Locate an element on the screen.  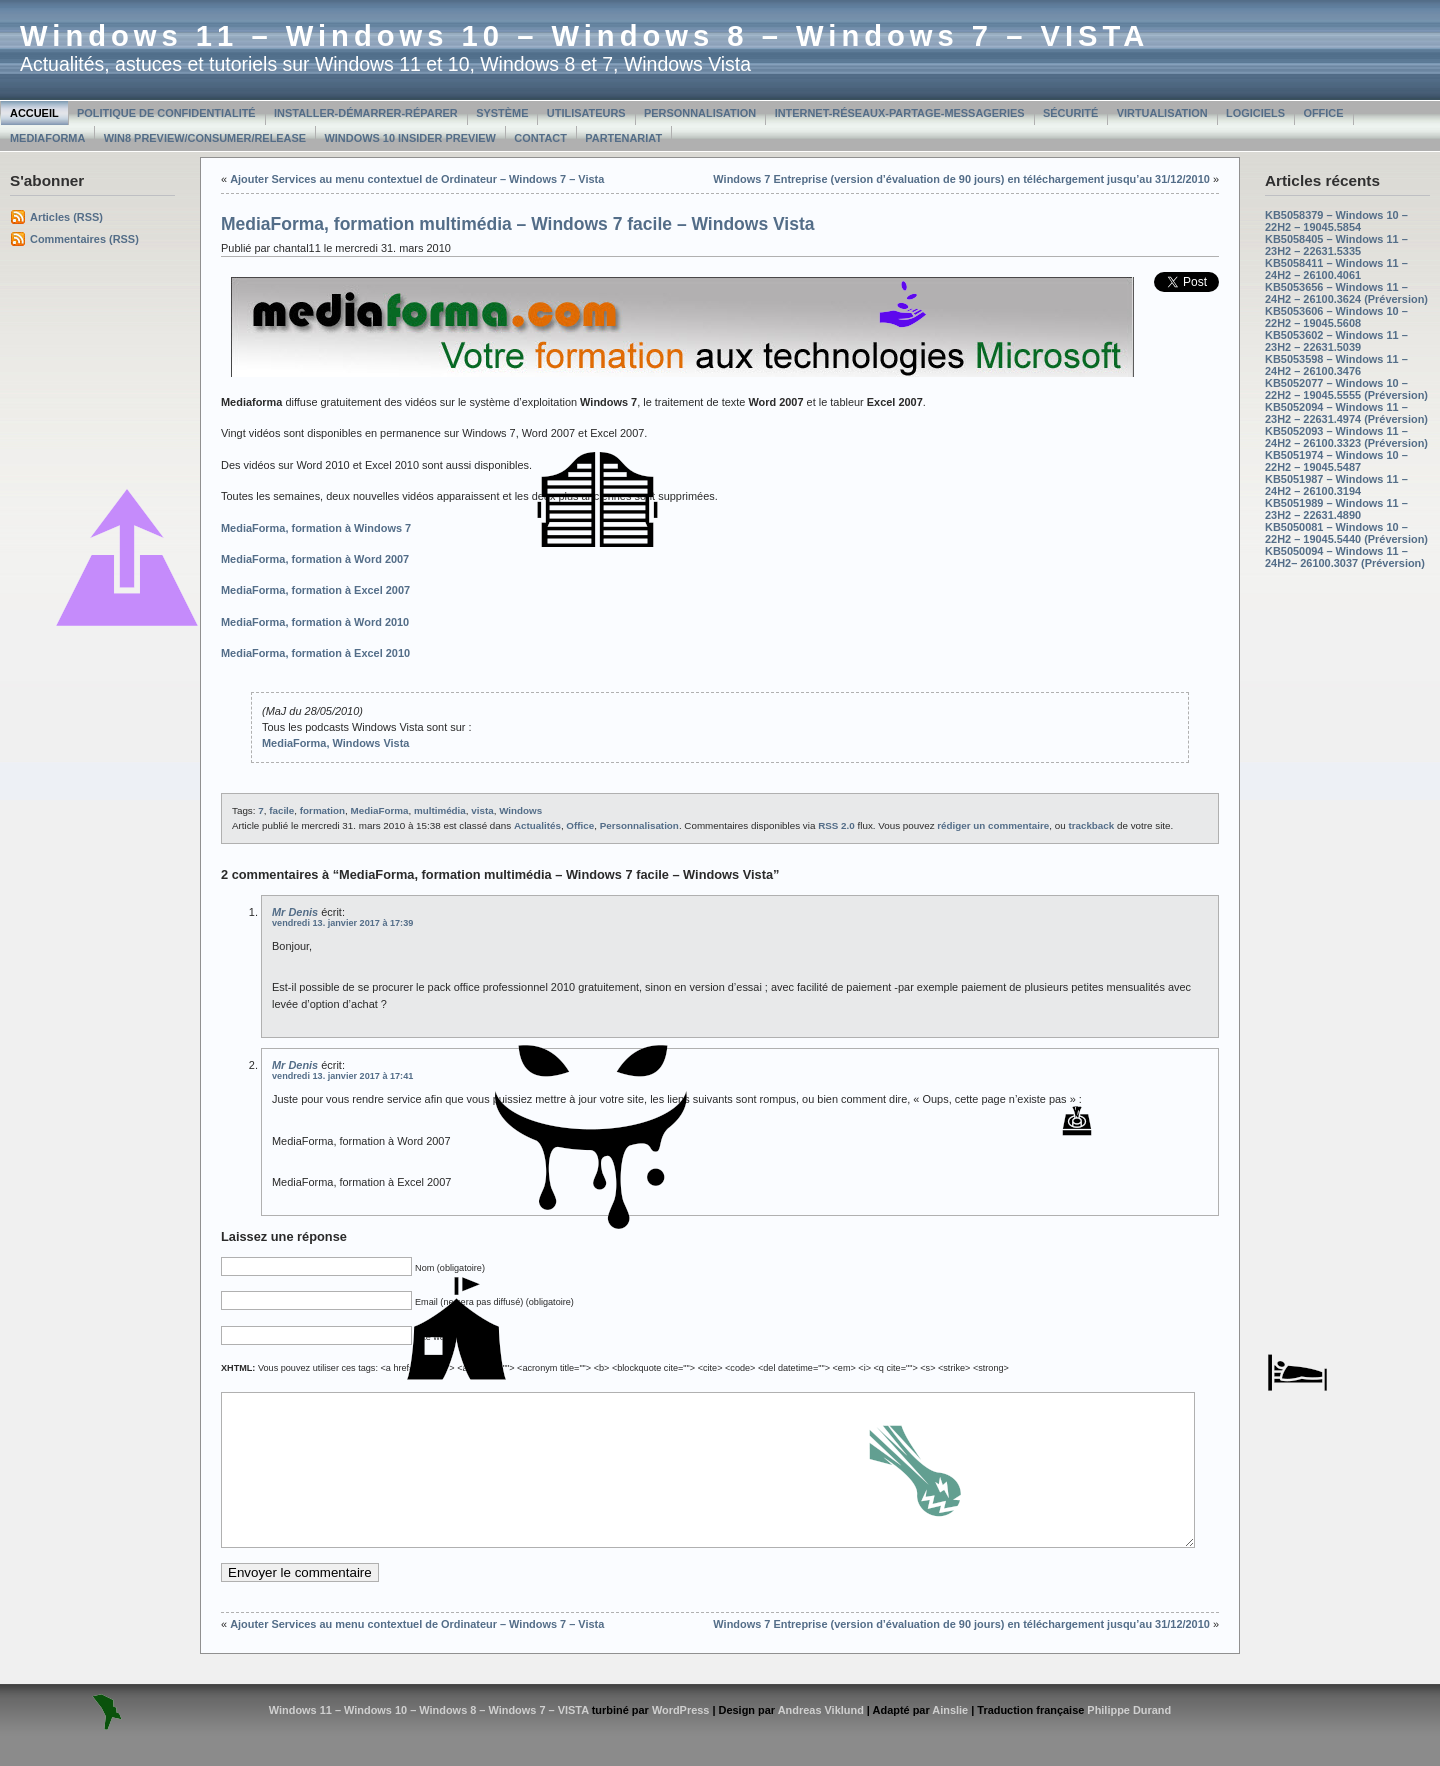
enter a western-themed game area or saloon is located at coordinates (597, 499).